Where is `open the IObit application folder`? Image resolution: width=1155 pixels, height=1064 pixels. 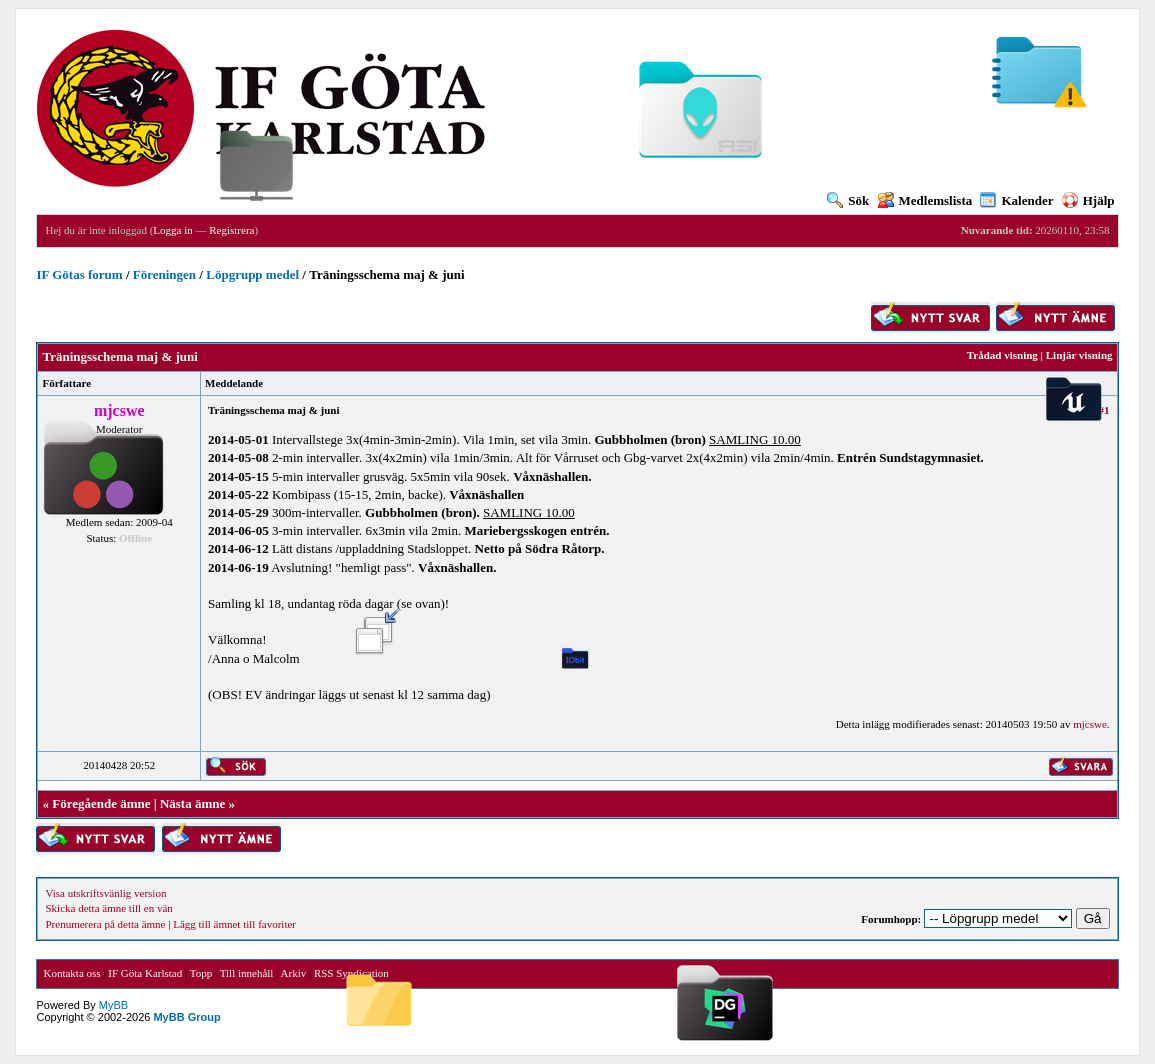
open the IObit application folder is located at coordinates (575, 659).